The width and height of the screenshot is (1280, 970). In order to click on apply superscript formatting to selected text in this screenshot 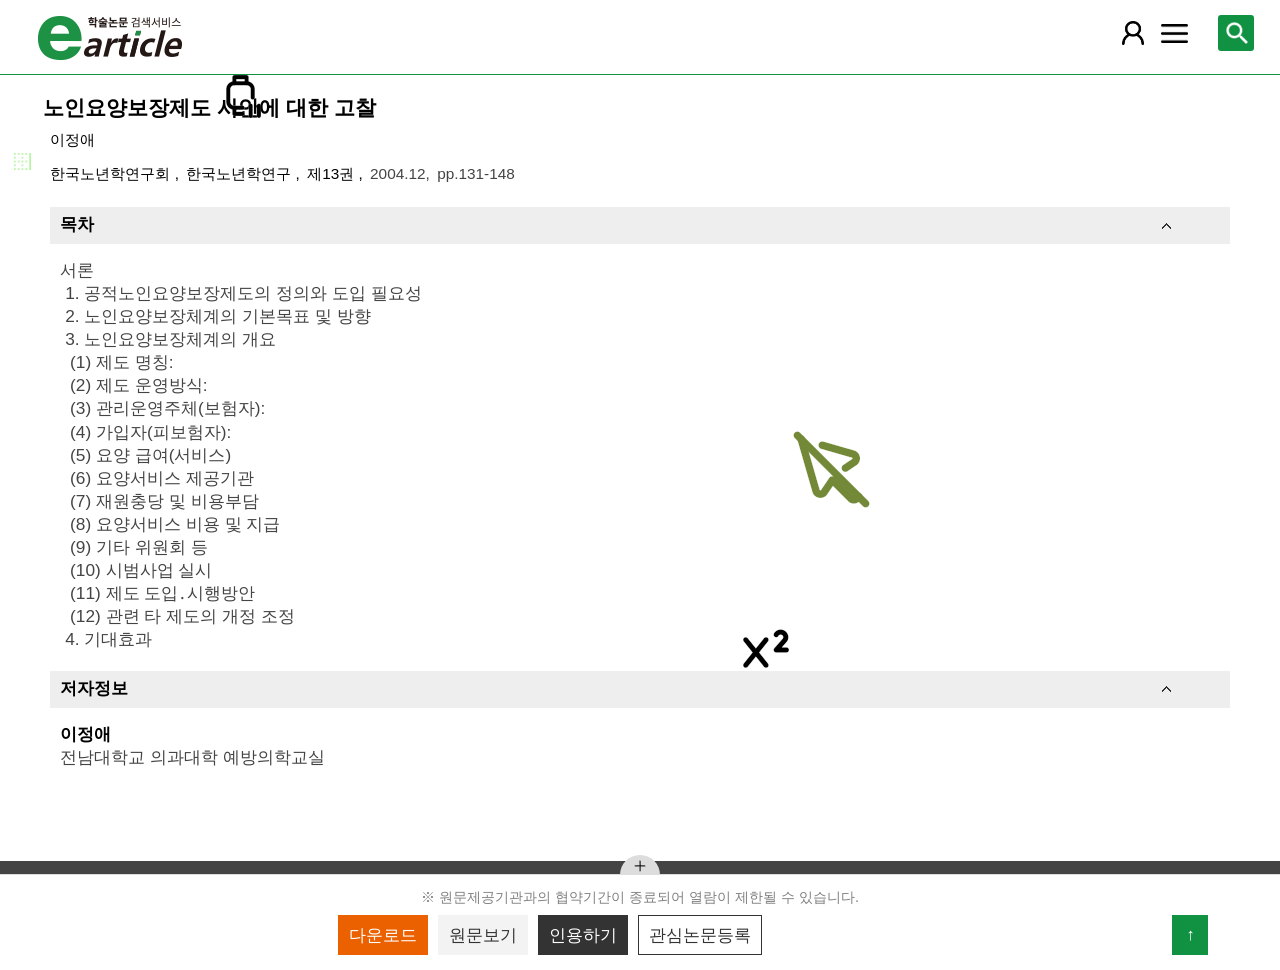, I will do `click(763, 652)`.